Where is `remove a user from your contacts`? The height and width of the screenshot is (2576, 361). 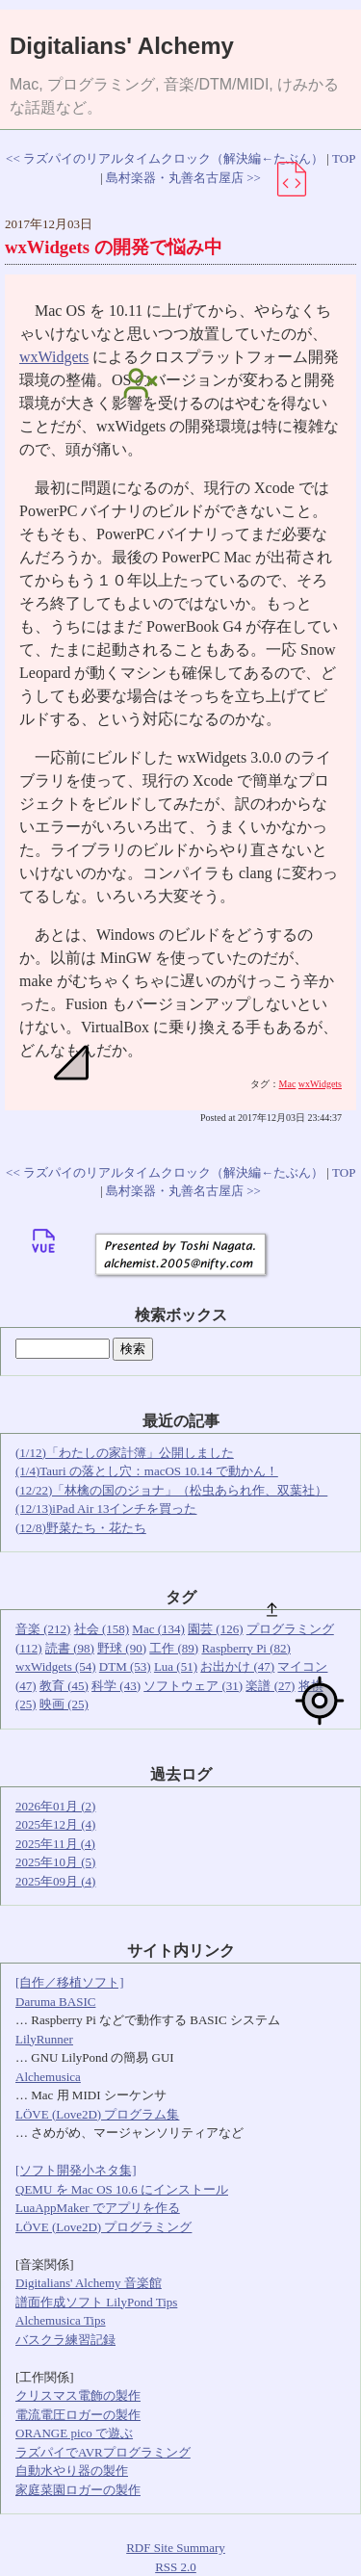 remove a user from your contacts is located at coordinates (141, 383).